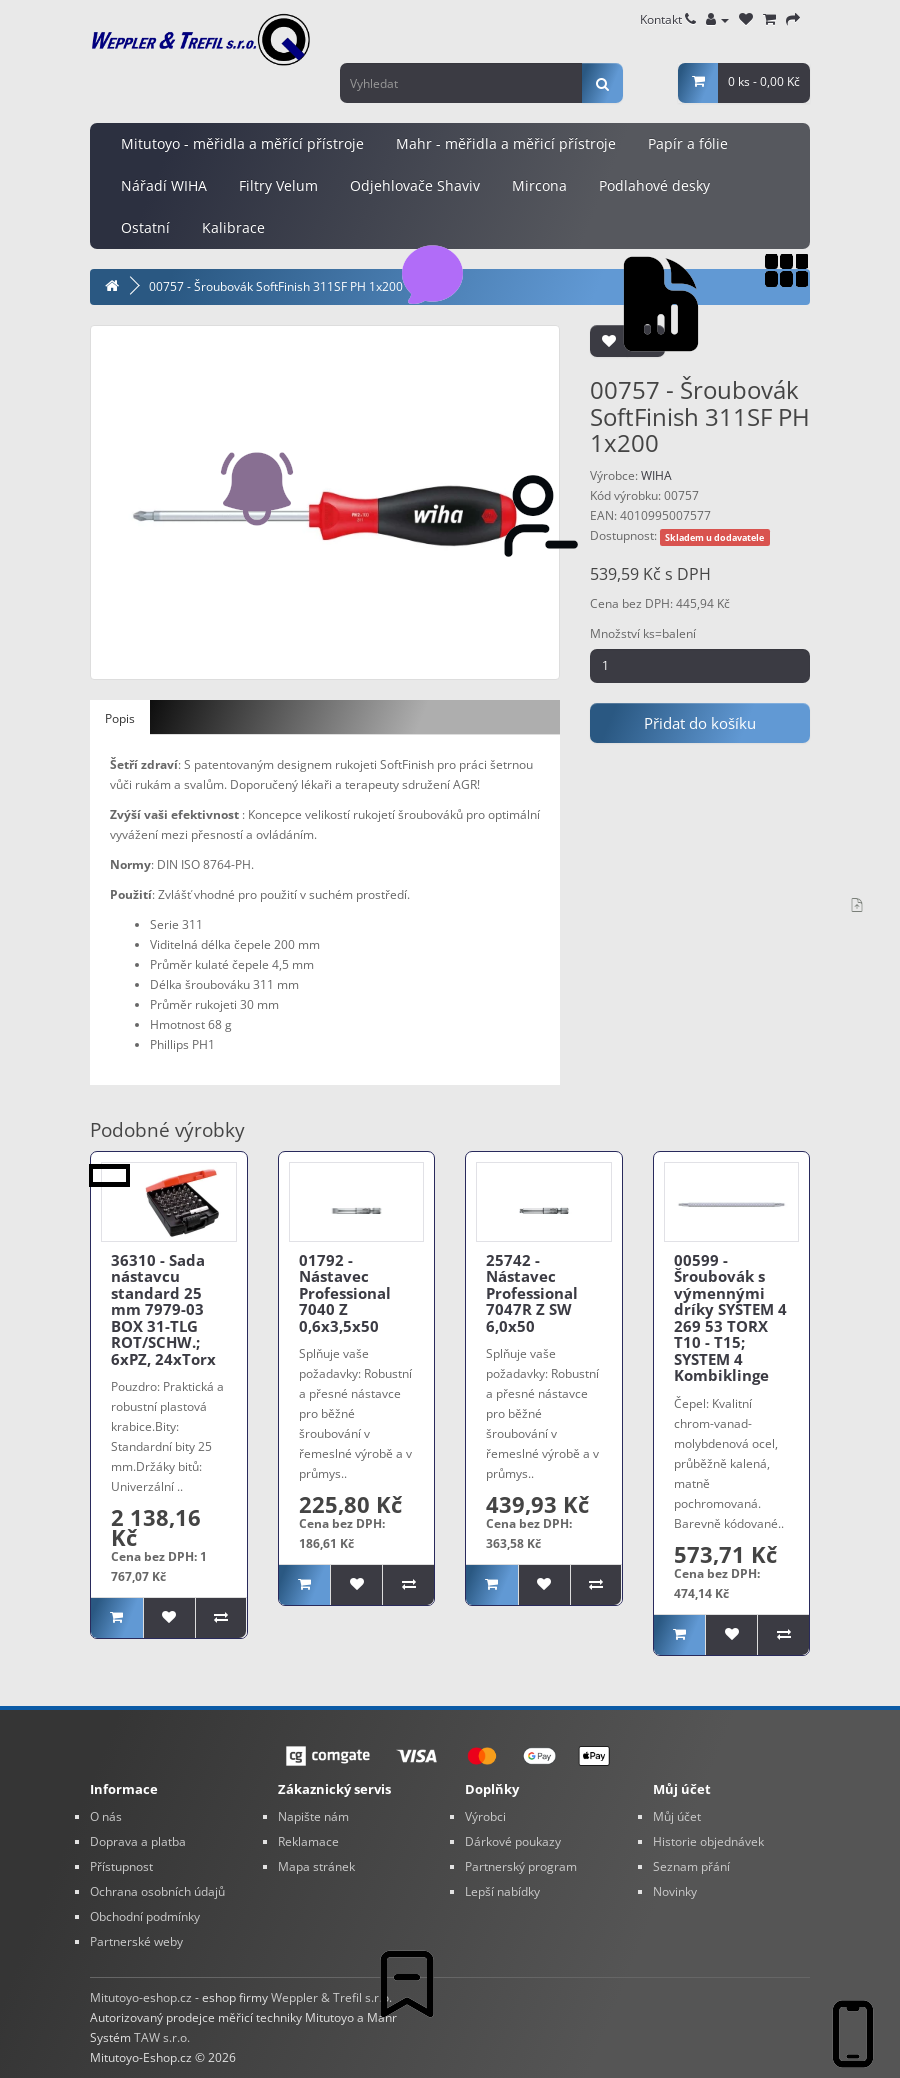  Describe the element at coordinates (432, 273) in the screenshot. I see `open chat or messaging` at that location.